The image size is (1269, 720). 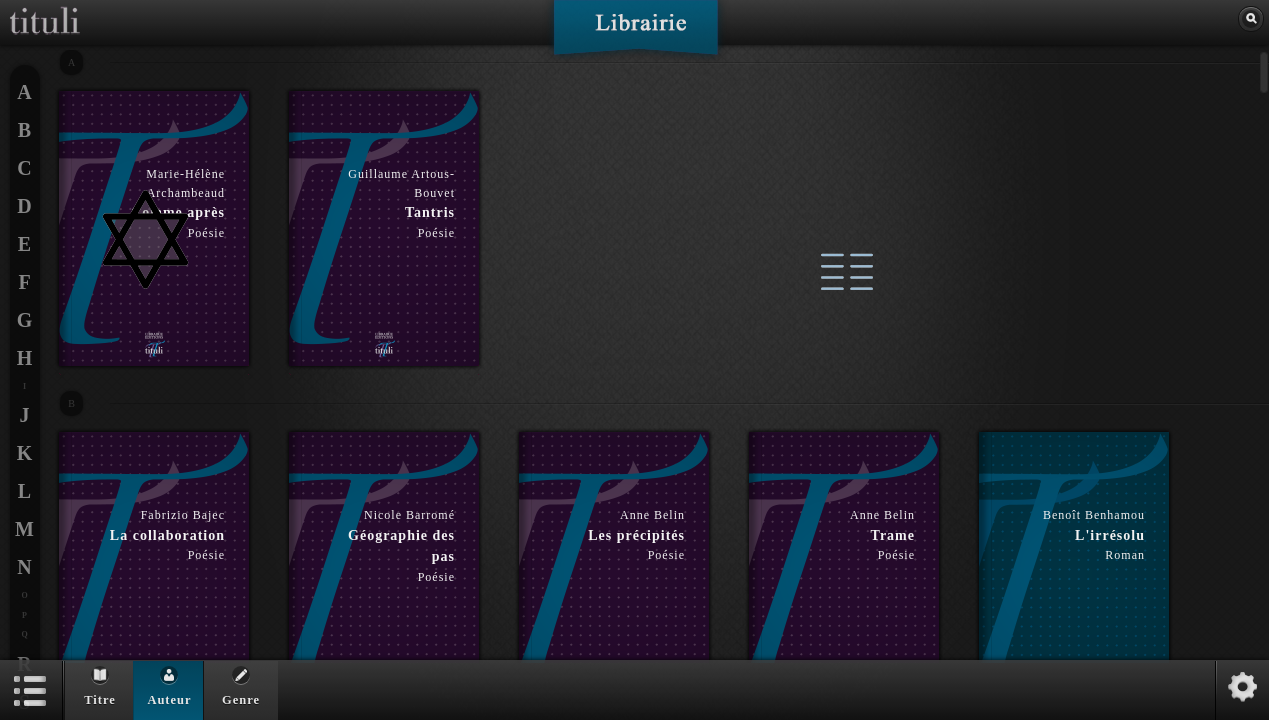 I want to click on switch to multi-column text layout, so click(x=847, y=273).